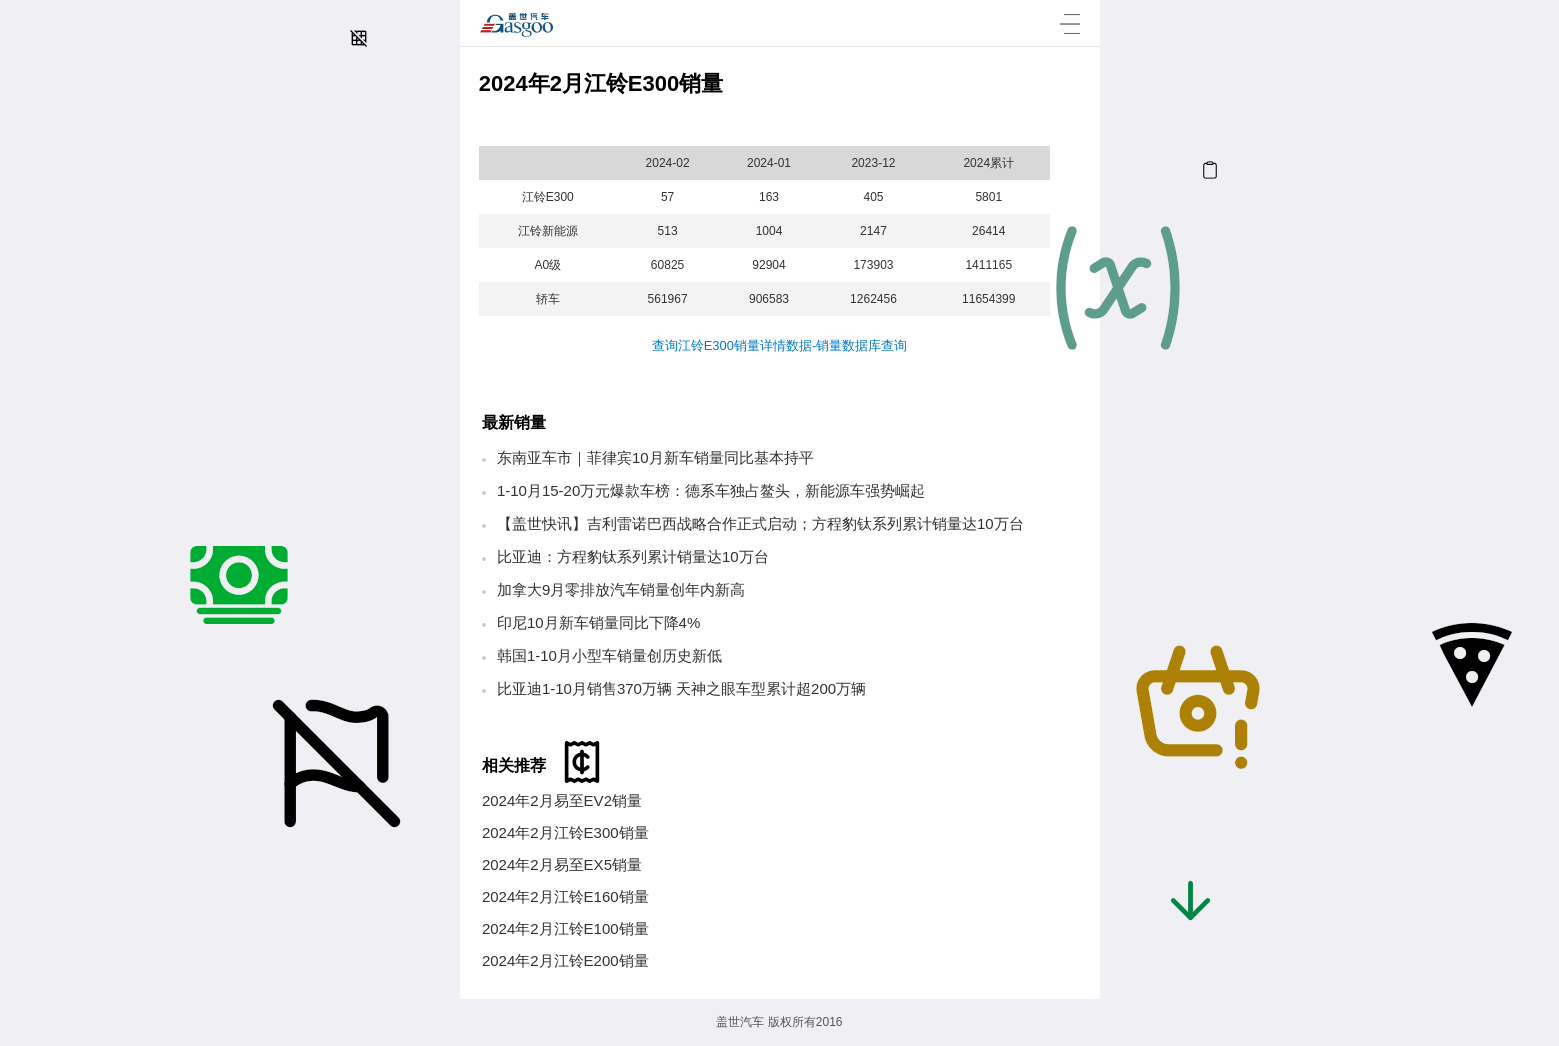 This screenshot has width=1559, height=1046. What do you see at coordinates (1190, 900) in the screenshot?
I see `scroll down or view more content` at bounding box center [1190, 900].